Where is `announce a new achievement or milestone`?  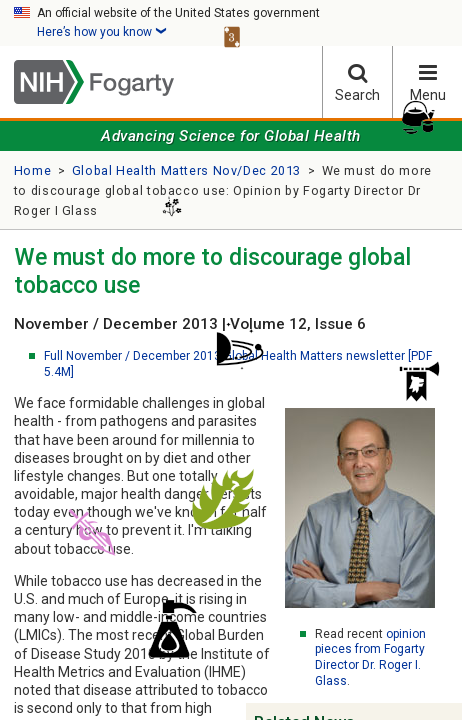 announce a new achievement or milestone is located at coordinates (419, 381).